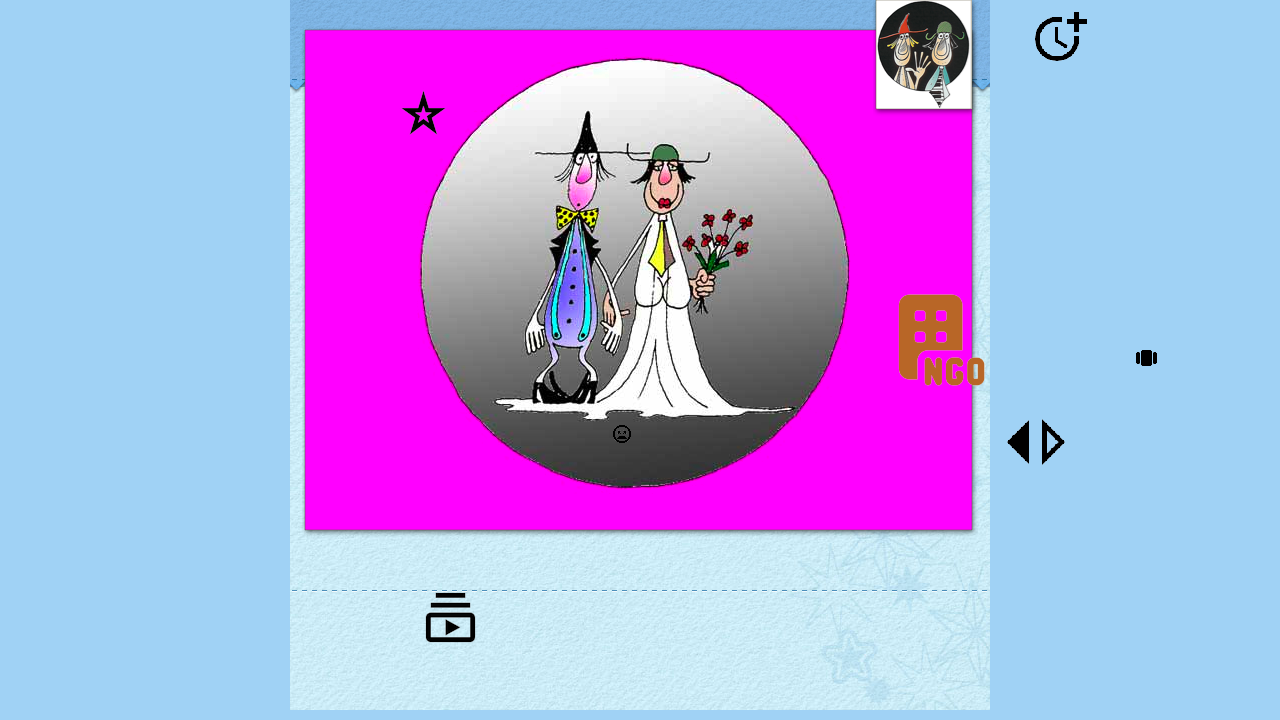  Describe the element at coordinates (622, 434) in the screenshot. I see `submit negative feedback or rating` at that location.